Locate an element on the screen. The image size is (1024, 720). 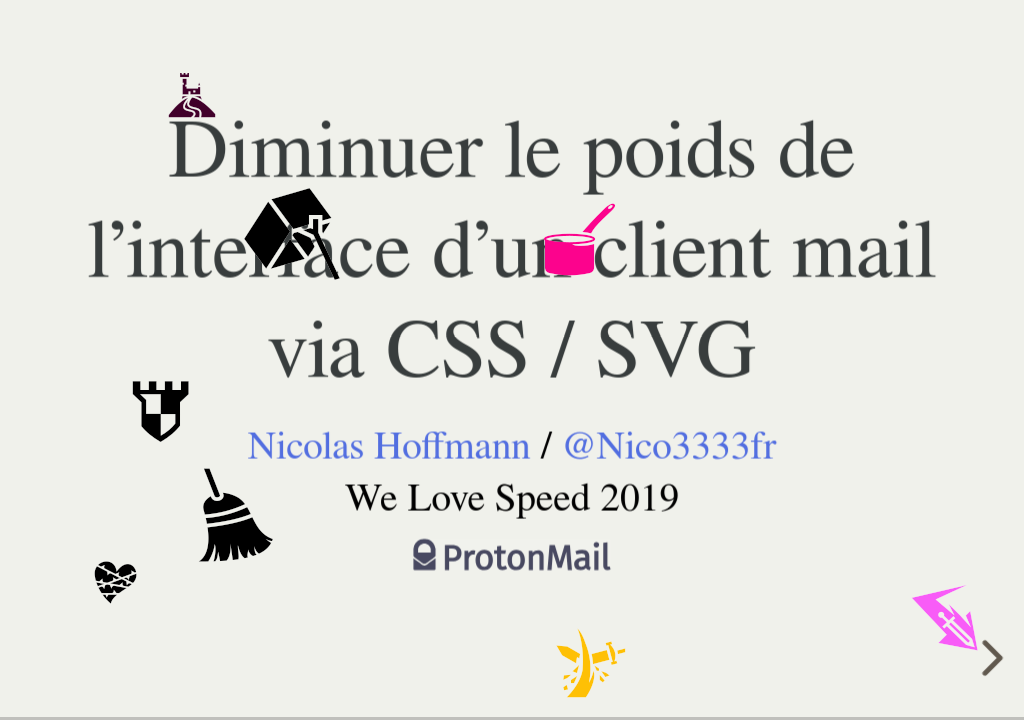
access cooking or recipe features is located at coordinates (579, 239).